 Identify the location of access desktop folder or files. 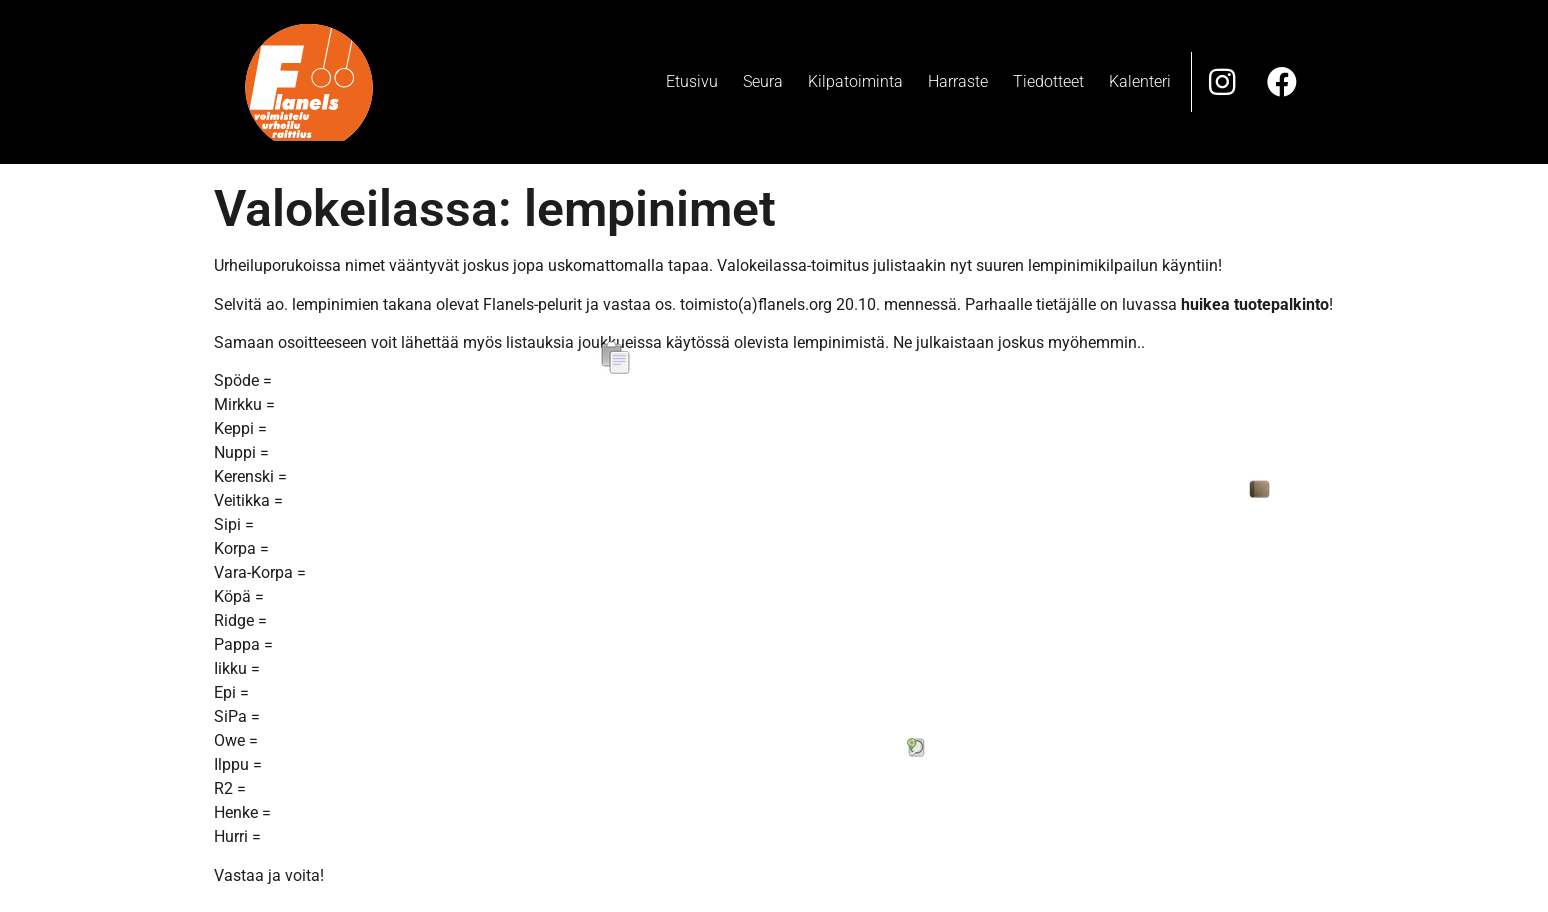
(1259, 488).